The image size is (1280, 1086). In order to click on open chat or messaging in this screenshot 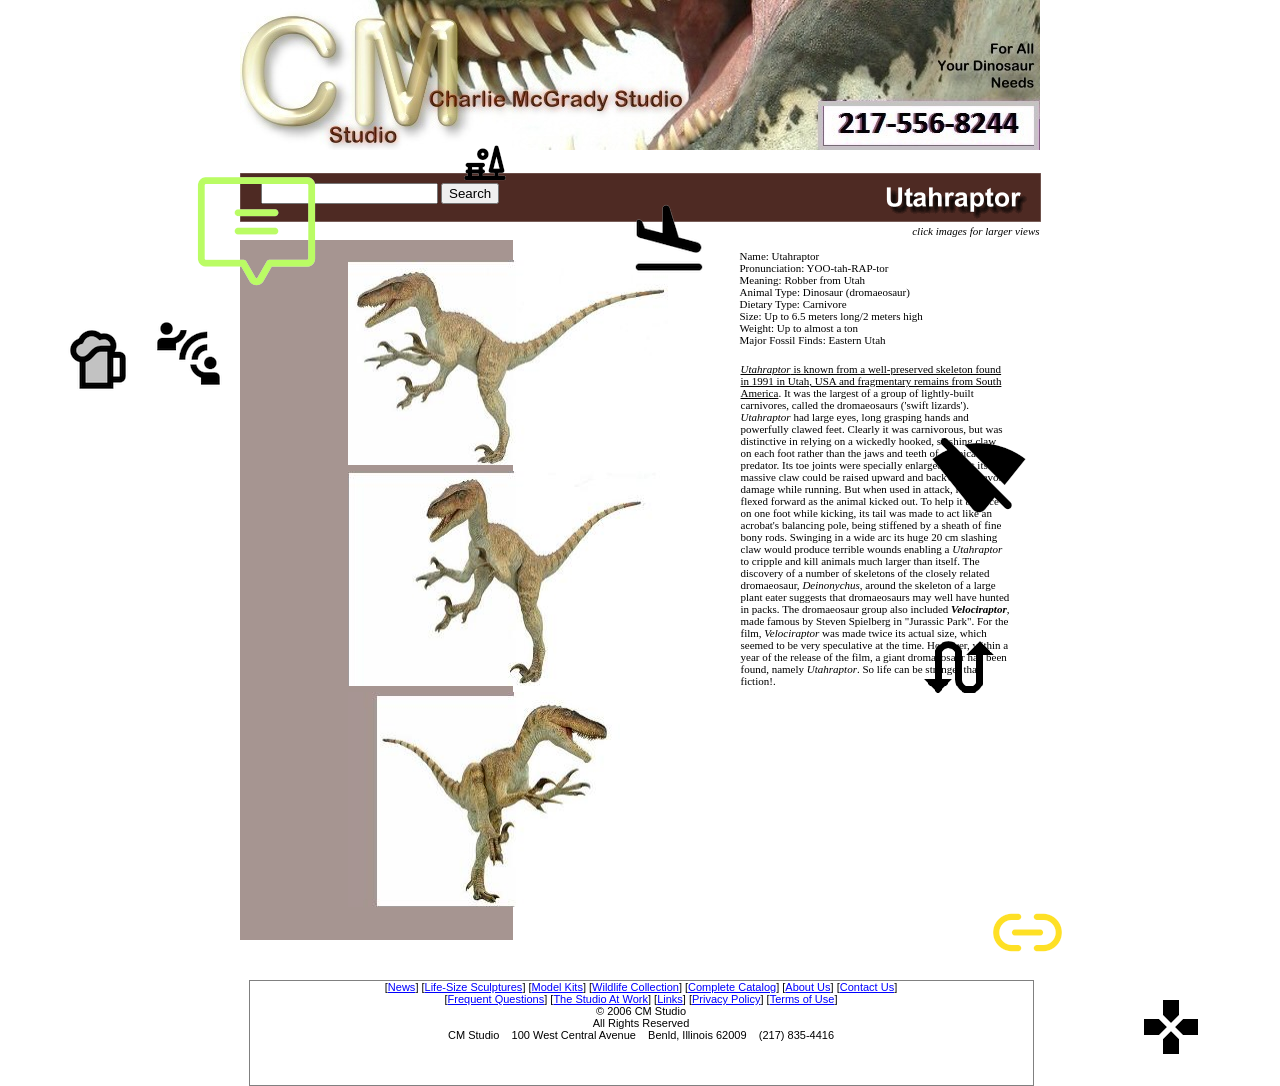, I will do `click(256, 226)`.